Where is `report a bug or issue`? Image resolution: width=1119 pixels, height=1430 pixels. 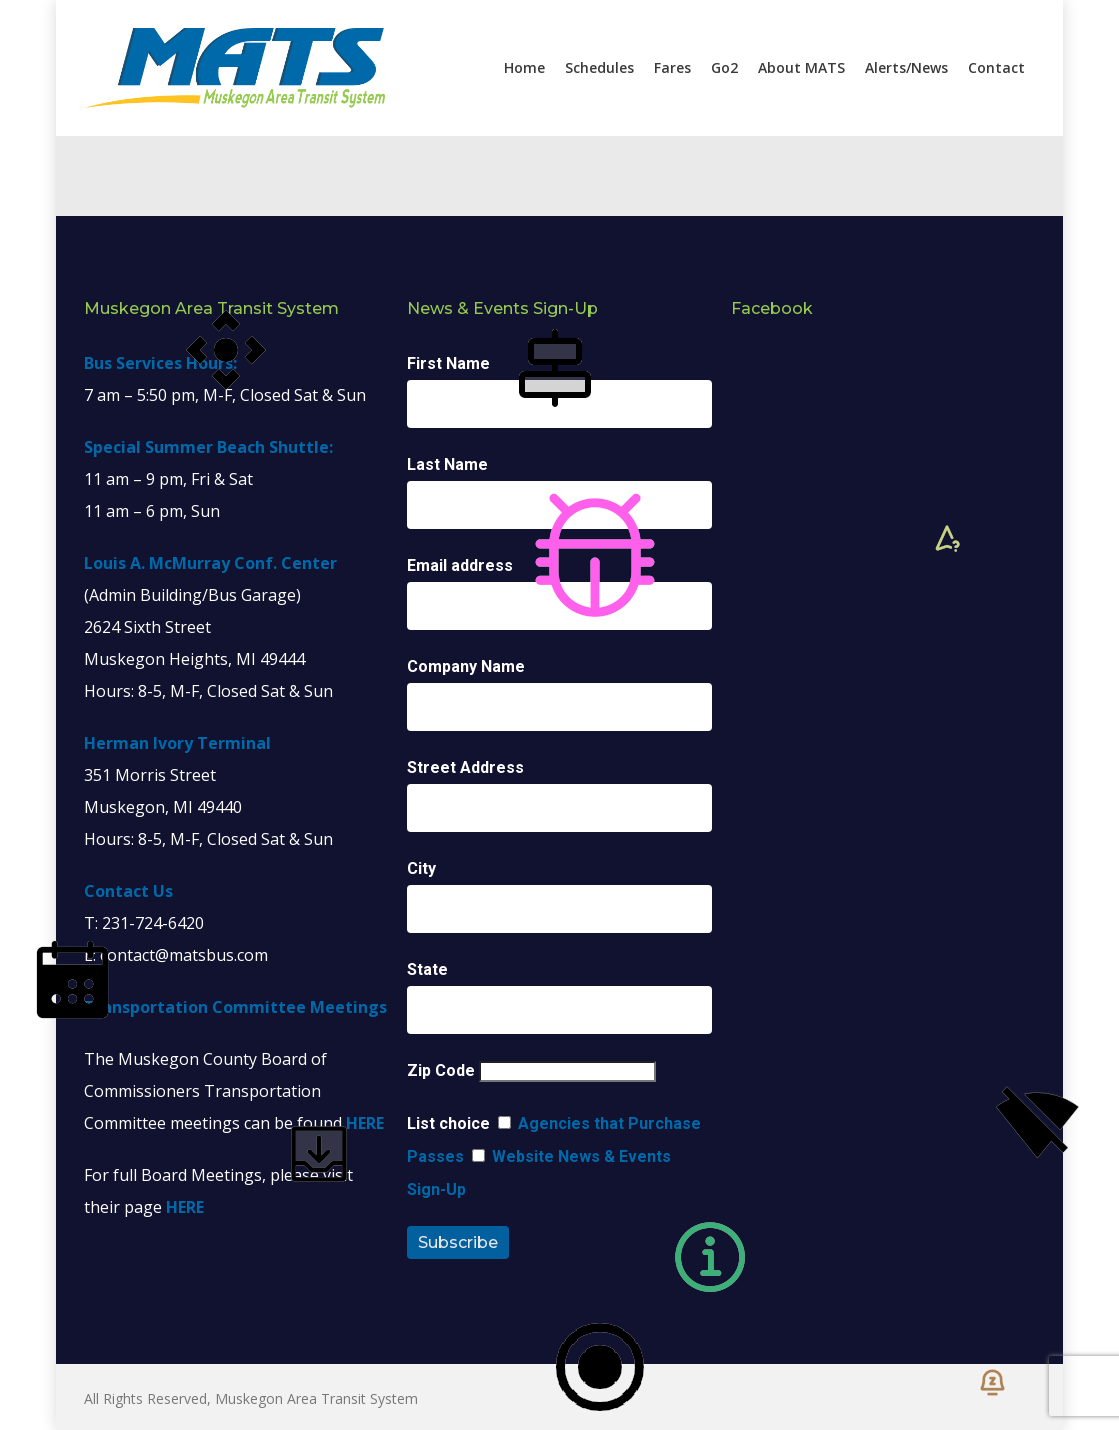 report a bug or issue is located at coordinates (595, 553).